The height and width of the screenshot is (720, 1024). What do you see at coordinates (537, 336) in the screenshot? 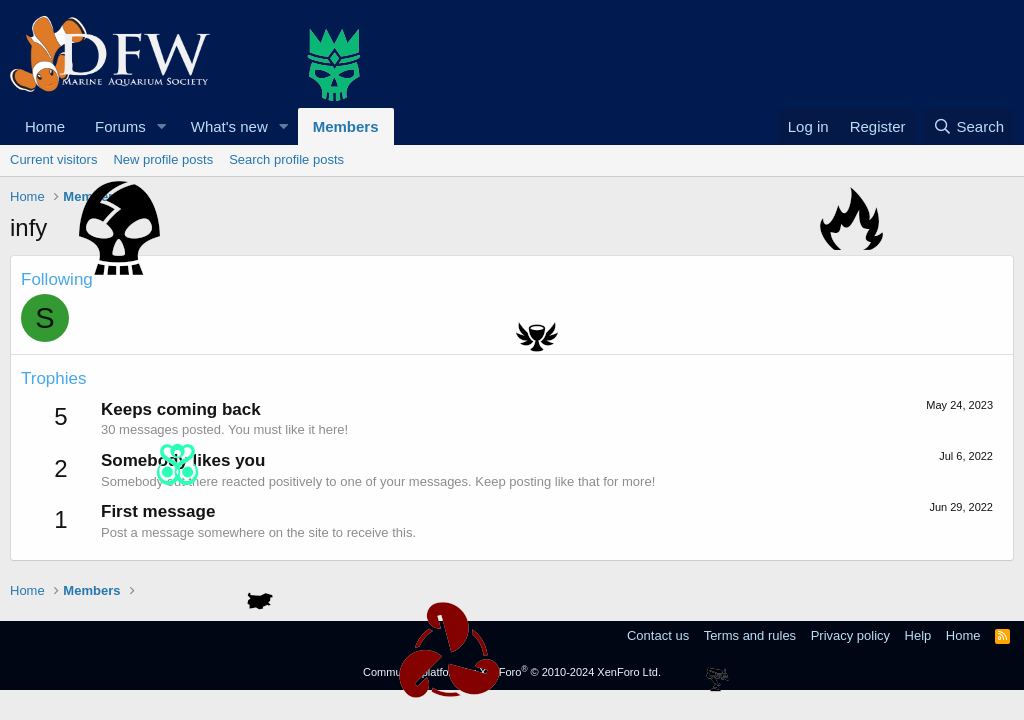
I see `view legendary or rare item details` at bounding box center [537, 336].